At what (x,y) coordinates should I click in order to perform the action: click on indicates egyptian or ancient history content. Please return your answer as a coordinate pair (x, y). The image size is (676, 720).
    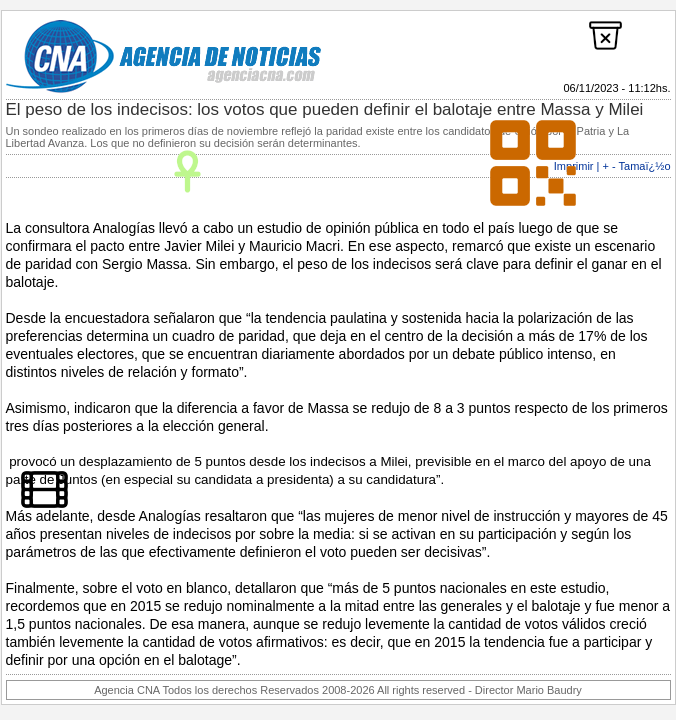
    Looking at the image, I should click on (187, 171).